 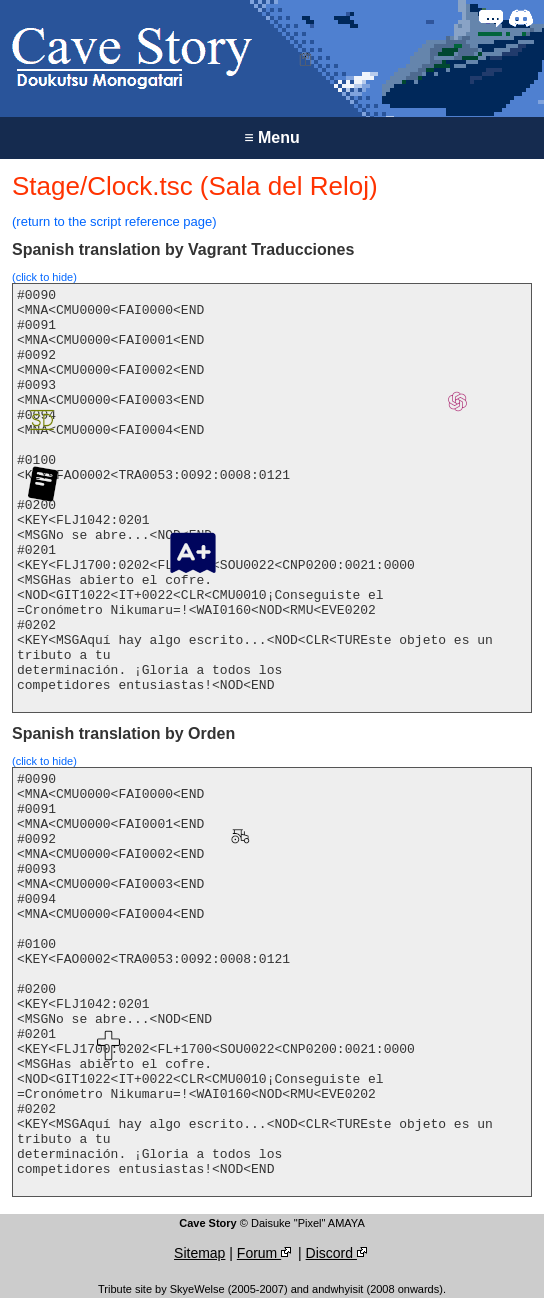 What do you see at coordinates (42, 420) in the screenshot?
I see `switch to standard definition video quality` at bounding box center [42, 420].